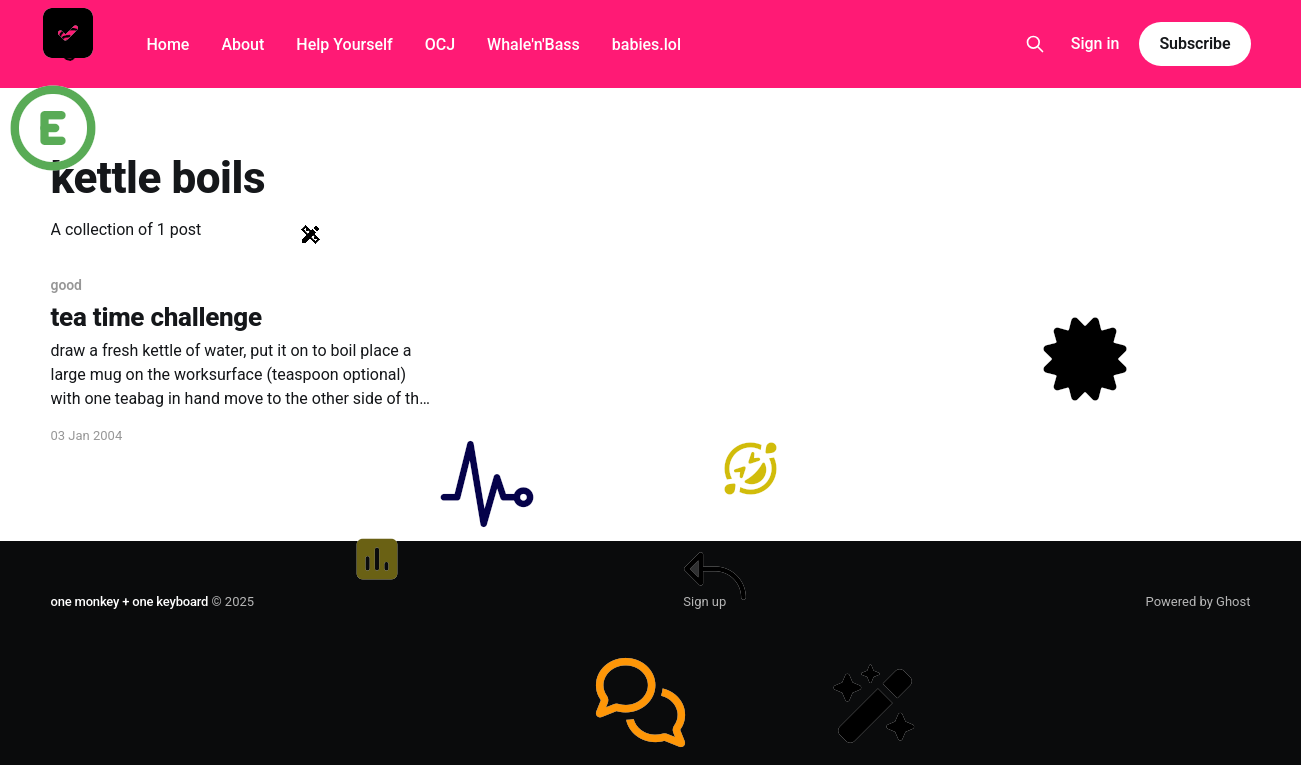 The height and width of the screenshot is (765, 1301). I want to click on view poll results or voting data, so click(377, 559).